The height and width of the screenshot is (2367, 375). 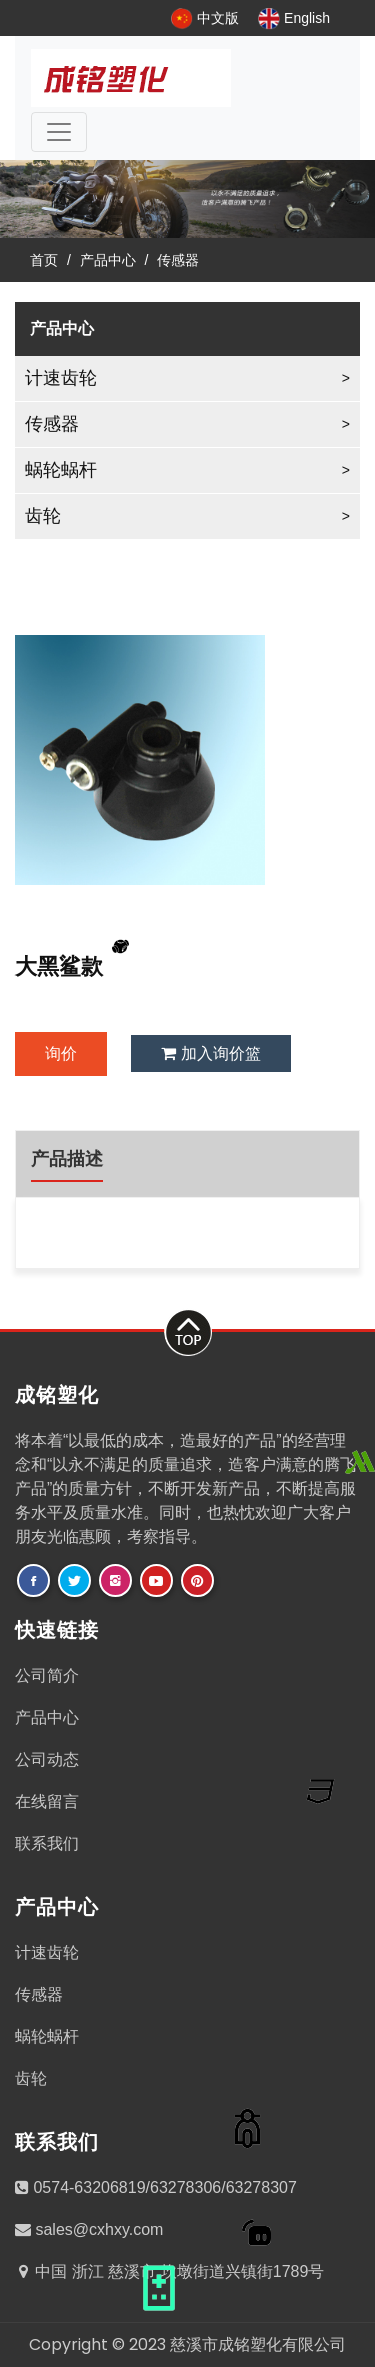 I want to click on open OpenSCAD application, so click(x=120, y=946).